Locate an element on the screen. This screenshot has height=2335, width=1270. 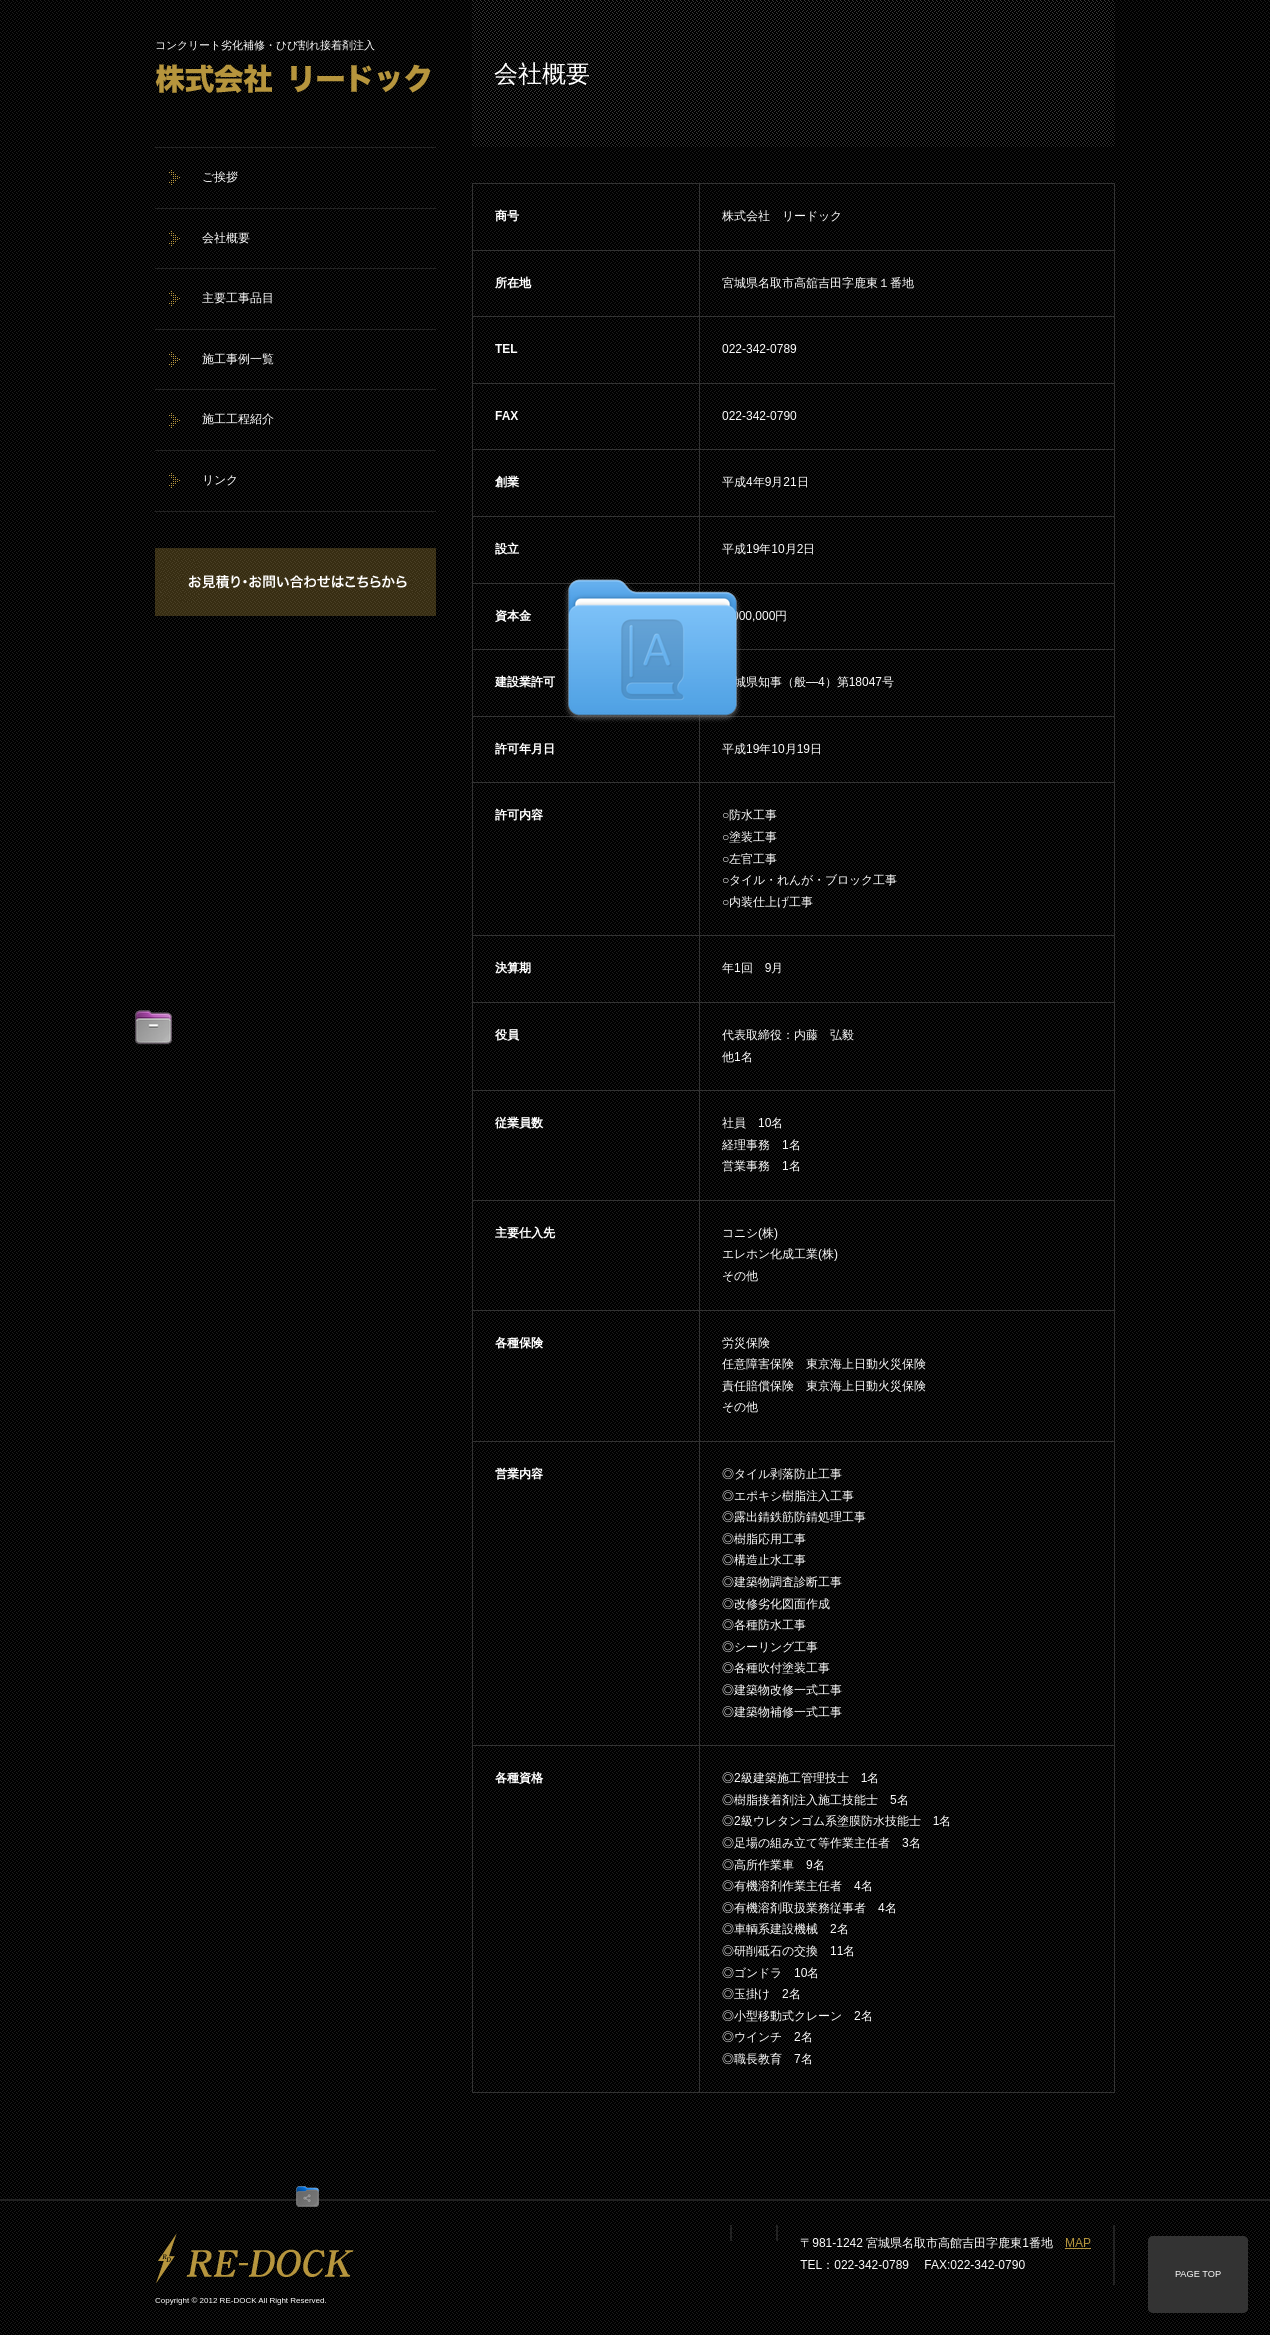
open your public shared folder is located at coordinates (307, 2196).